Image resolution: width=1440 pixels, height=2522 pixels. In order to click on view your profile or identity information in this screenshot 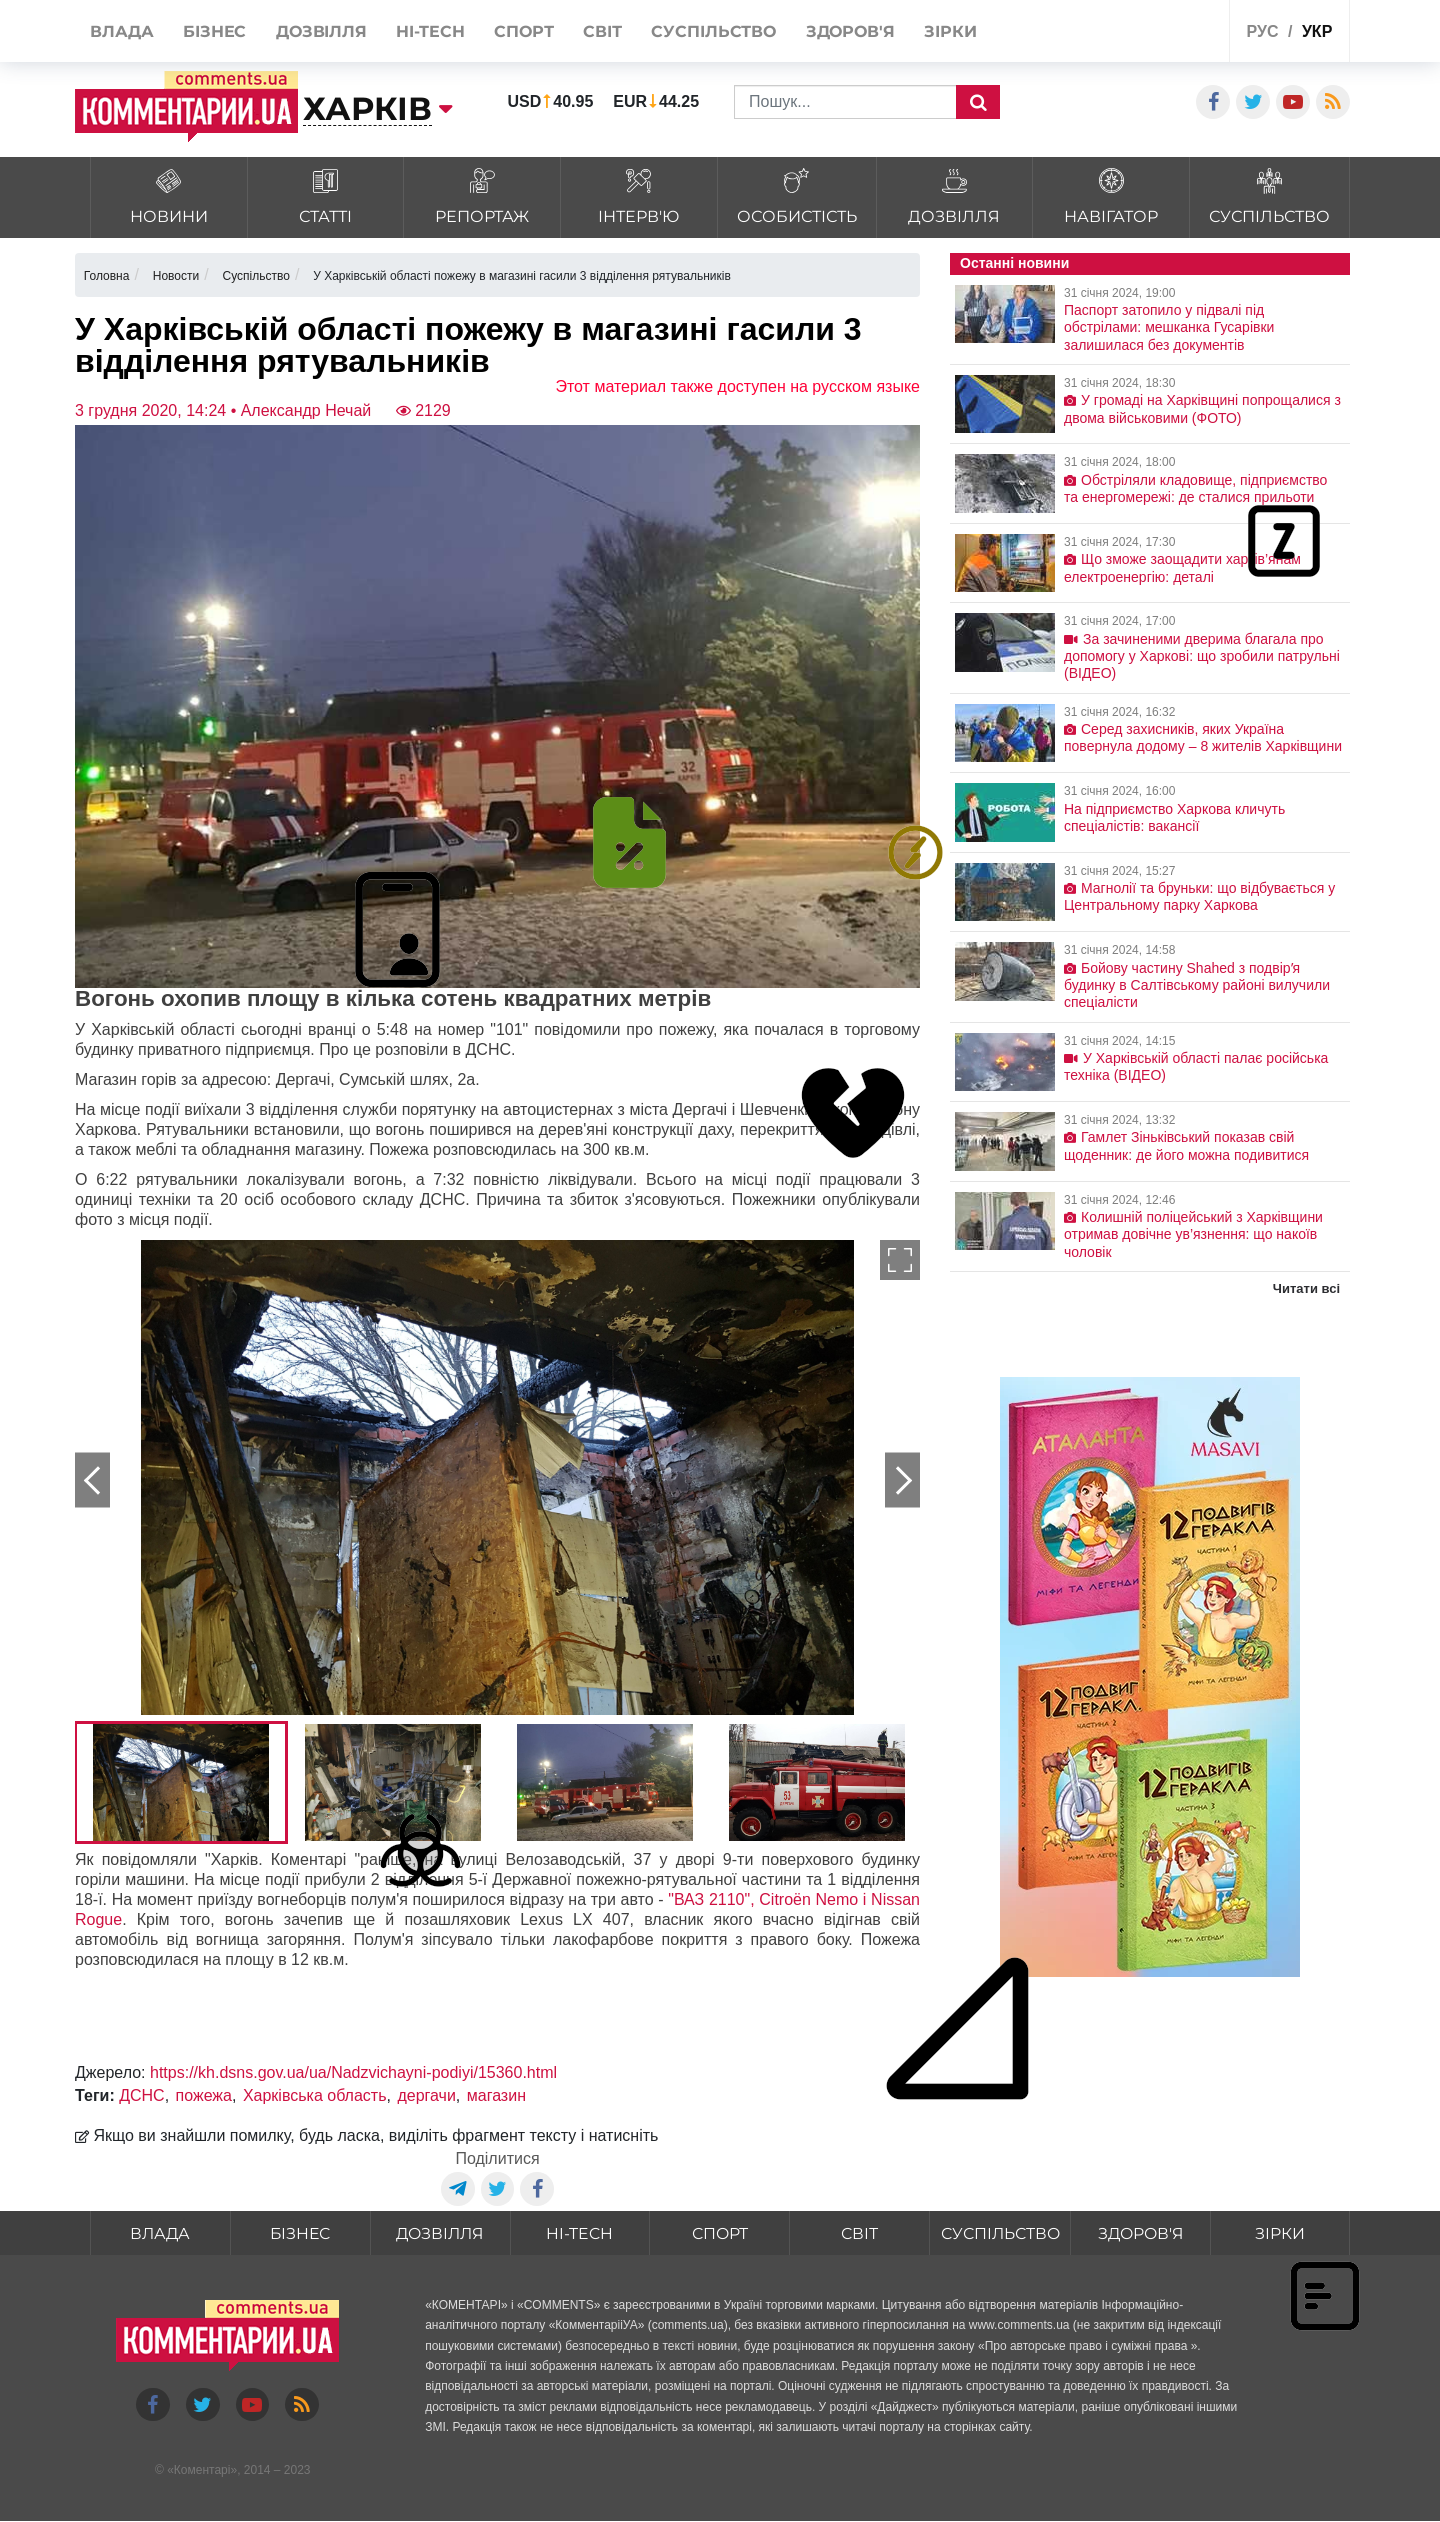, I will do `click(397, 929)`.